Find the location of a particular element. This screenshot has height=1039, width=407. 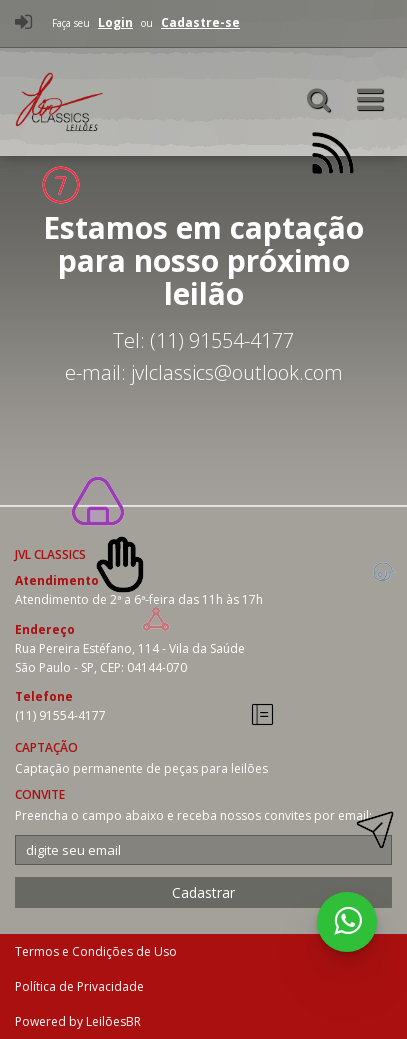

check connection latency or network status is located at coordinates (333, 153).